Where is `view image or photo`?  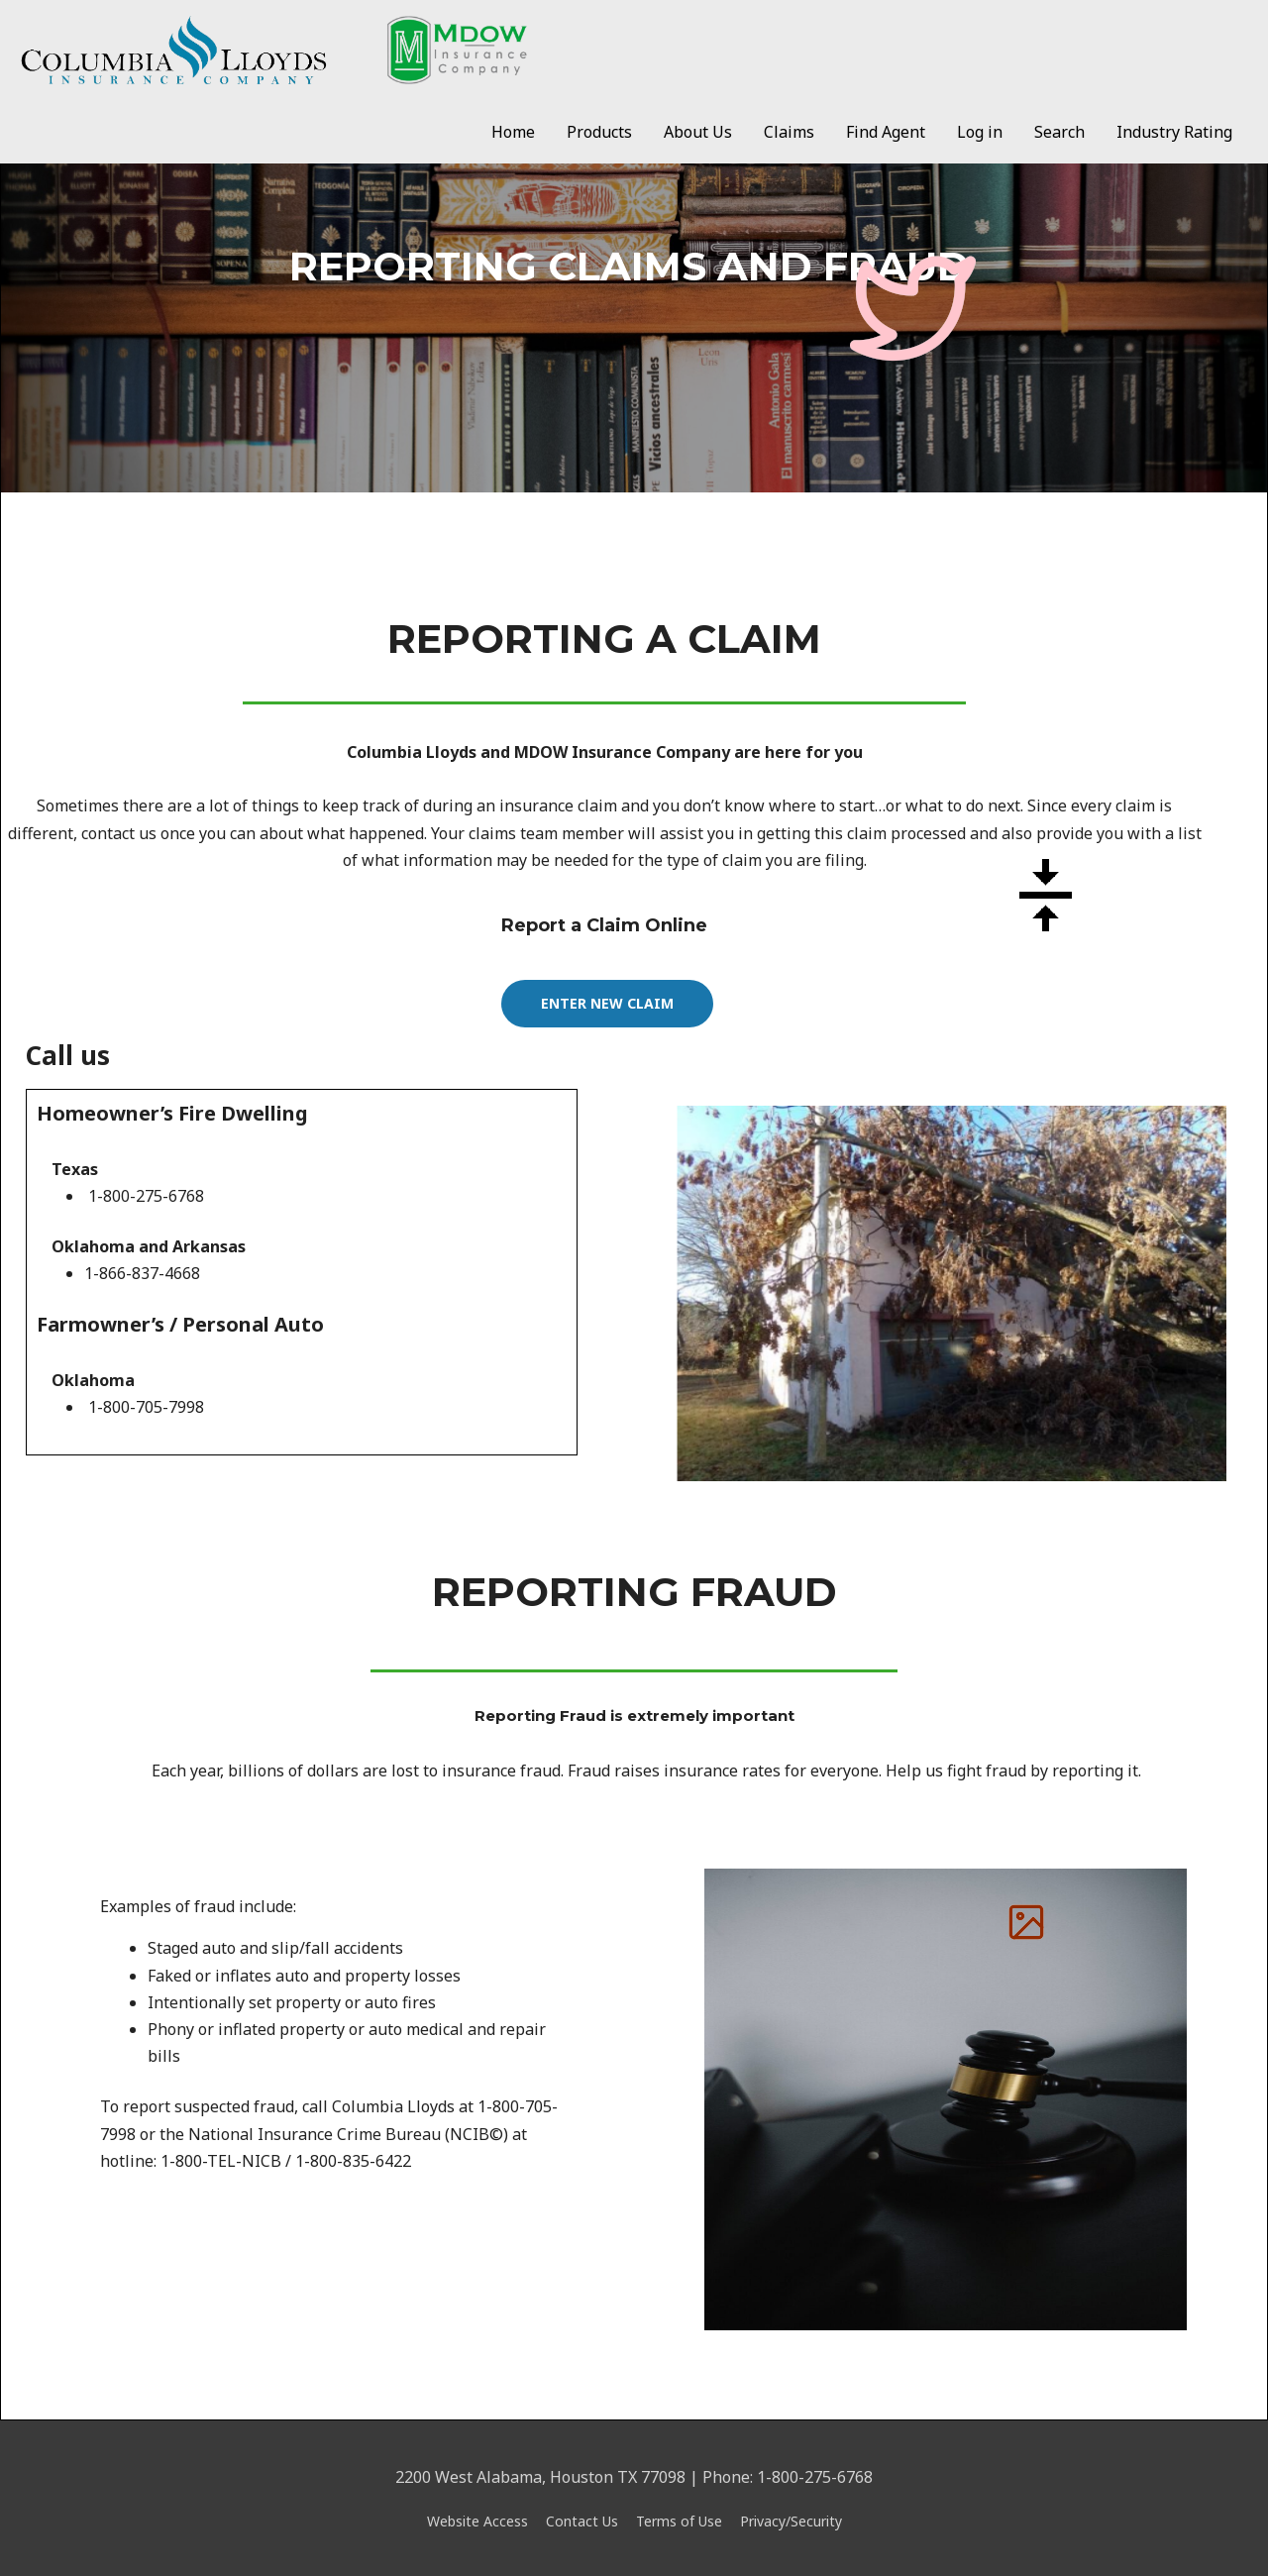 view image or photo is located at coordinates (1026, 1922).